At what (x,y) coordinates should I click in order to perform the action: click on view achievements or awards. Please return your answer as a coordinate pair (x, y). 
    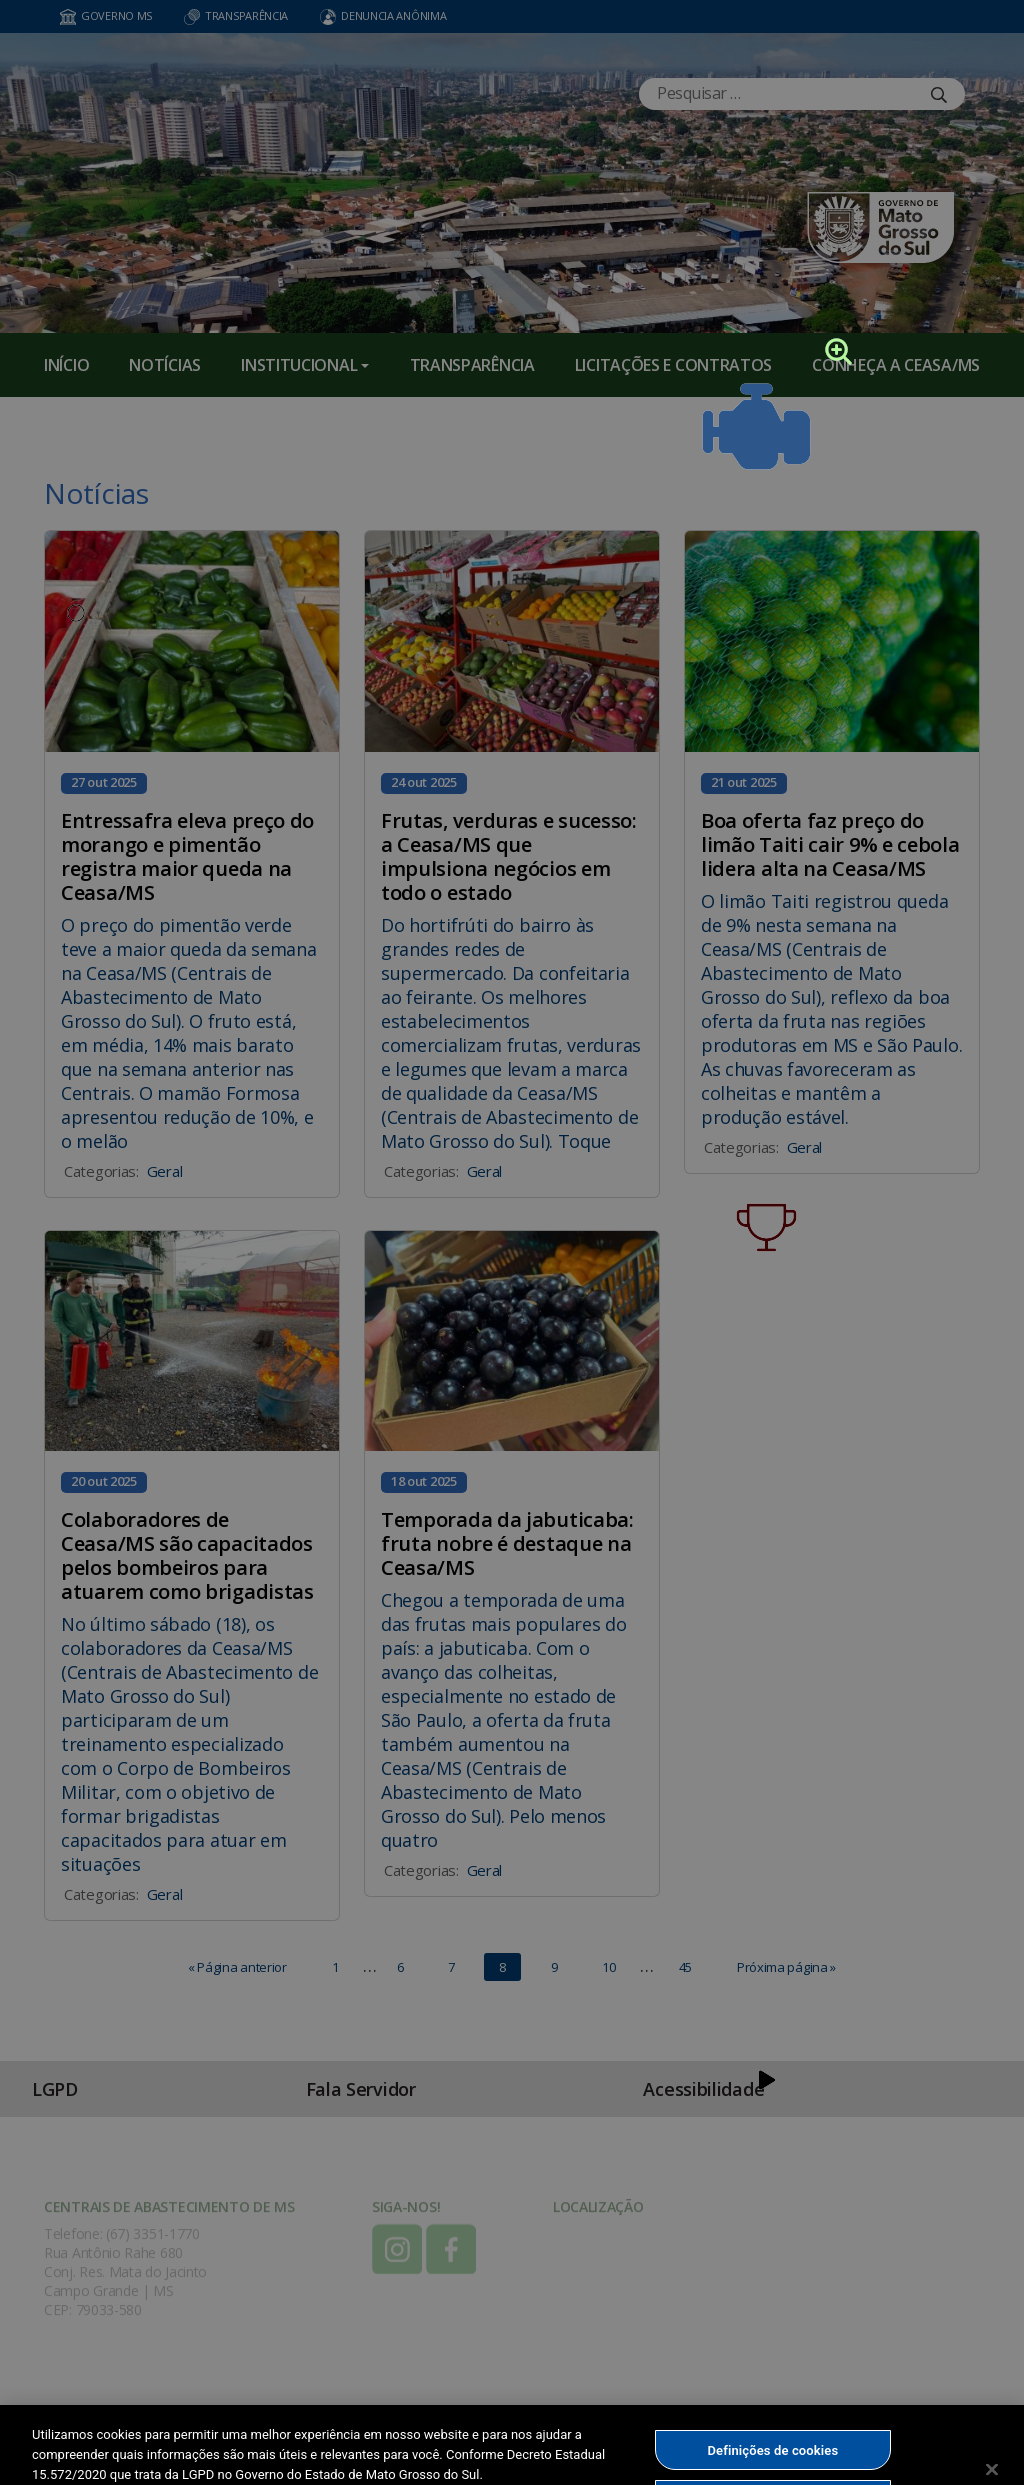
    Looking at the image, I should click on (766, 1225).